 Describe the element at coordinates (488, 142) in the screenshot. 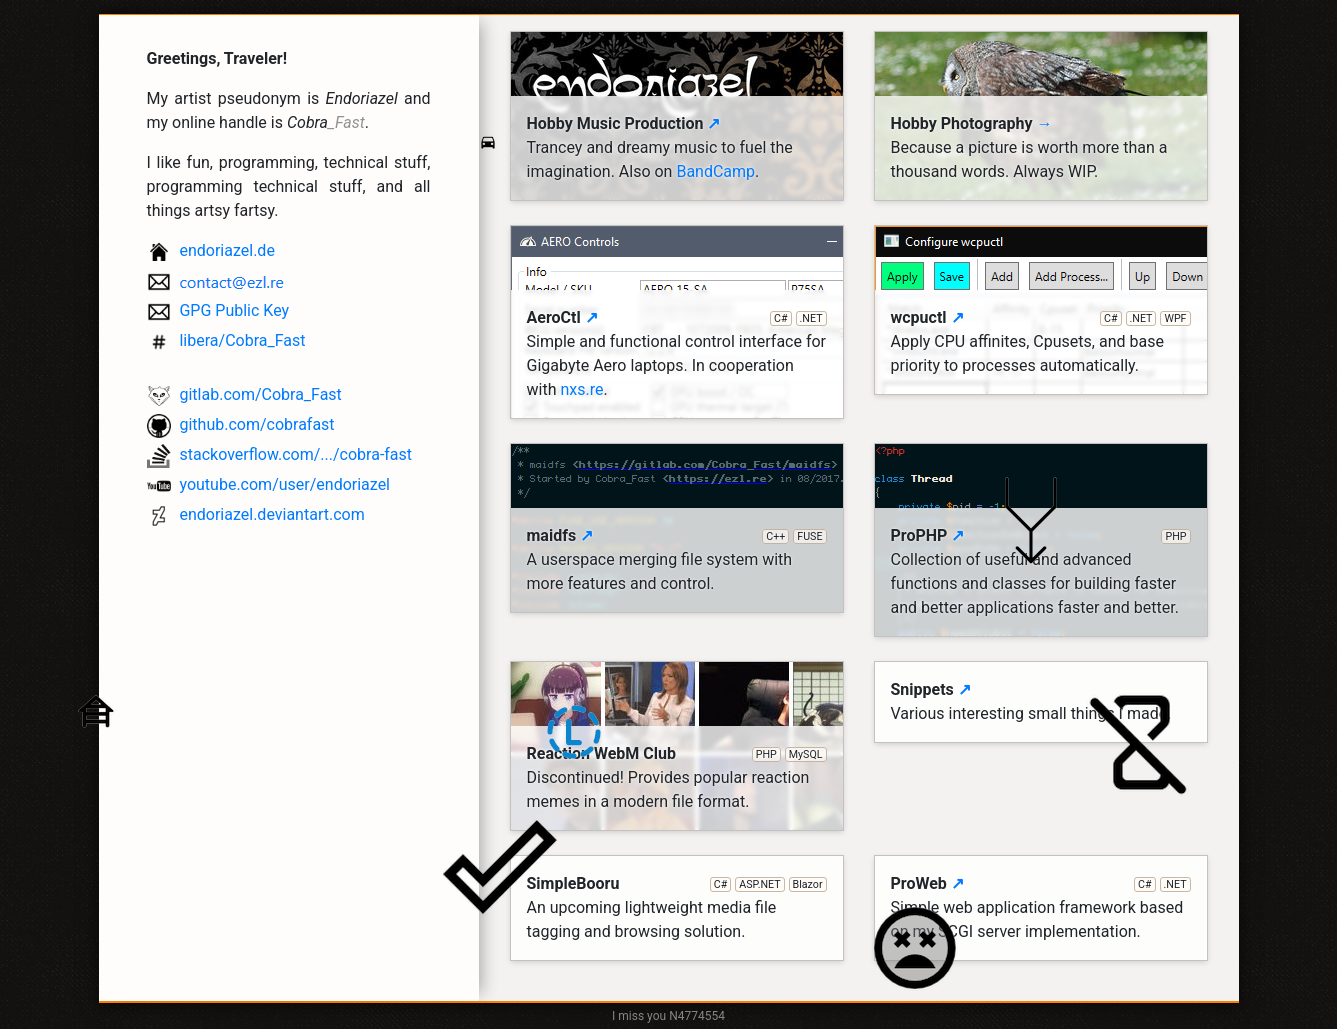

I see `get driving directions` at that location.